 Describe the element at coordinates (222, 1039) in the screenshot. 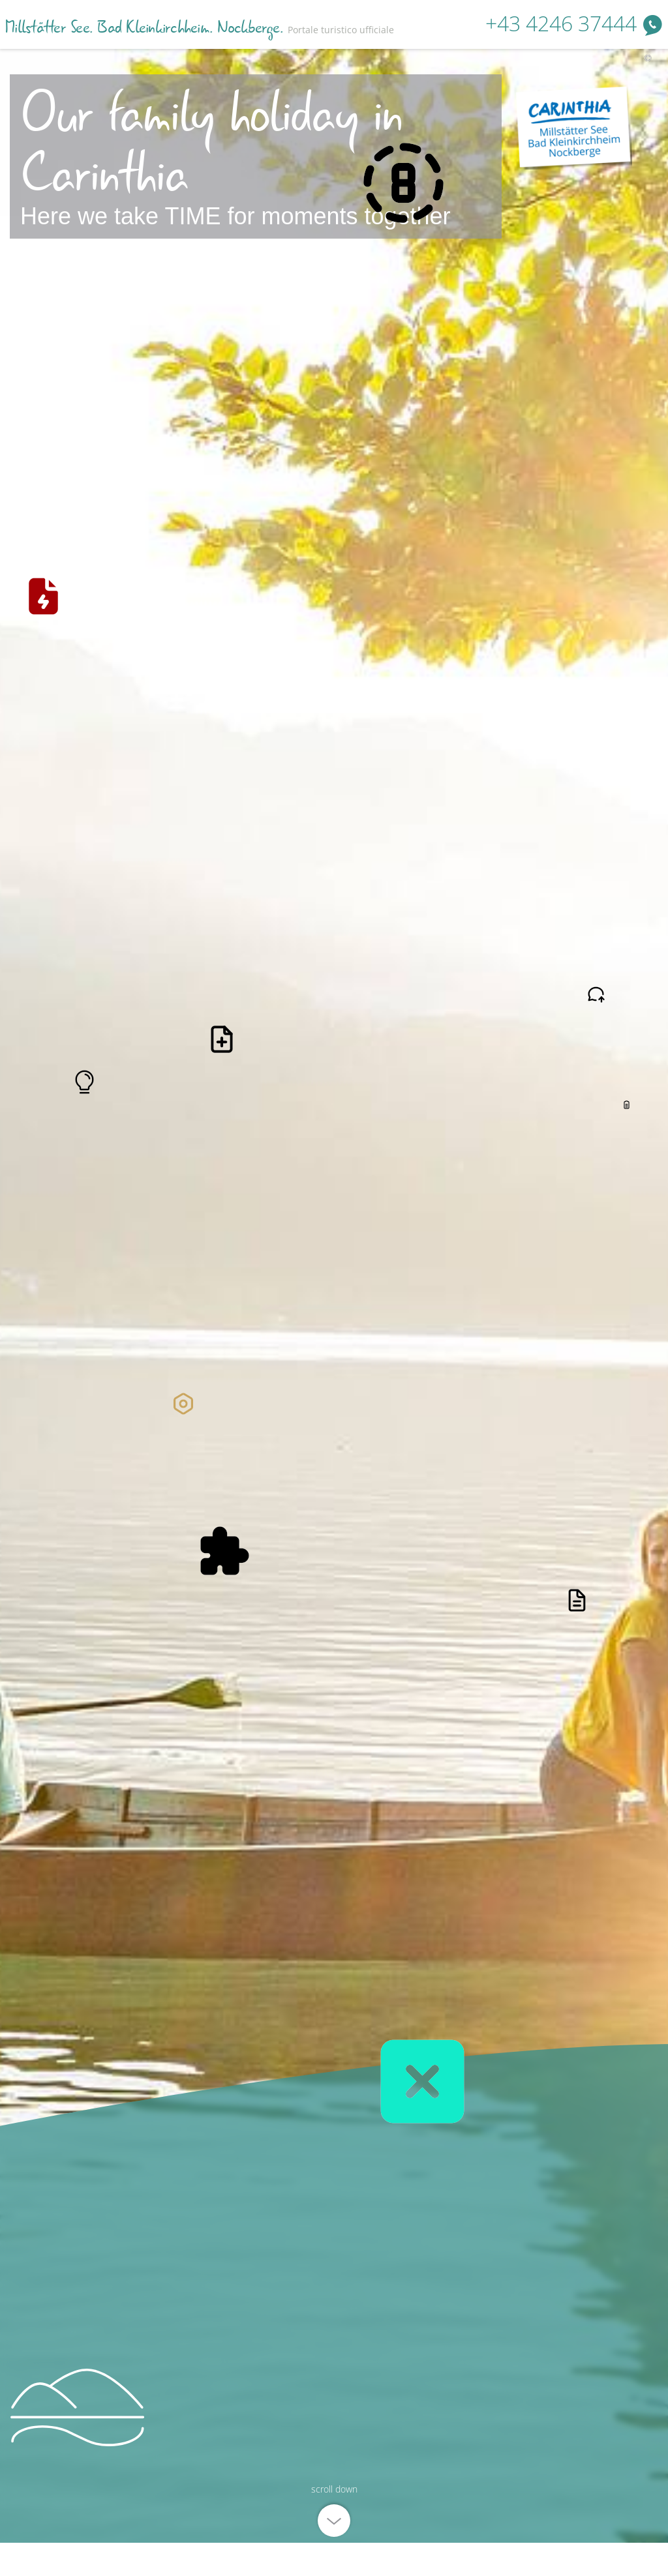

I see `create a new file` at that location.